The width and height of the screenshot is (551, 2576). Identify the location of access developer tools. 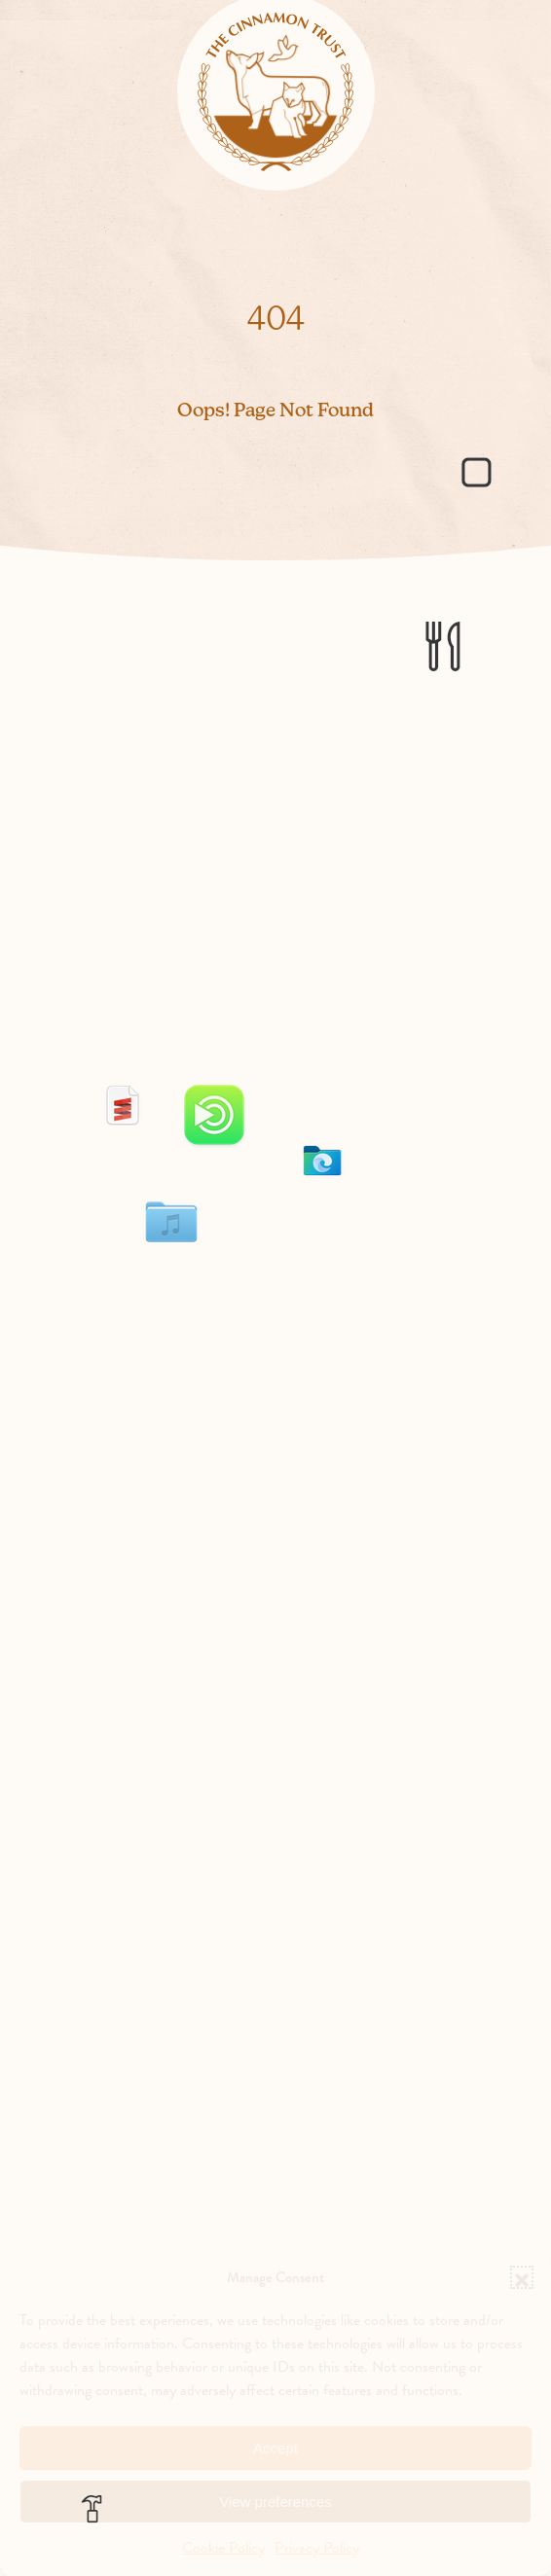
(92, 2510).